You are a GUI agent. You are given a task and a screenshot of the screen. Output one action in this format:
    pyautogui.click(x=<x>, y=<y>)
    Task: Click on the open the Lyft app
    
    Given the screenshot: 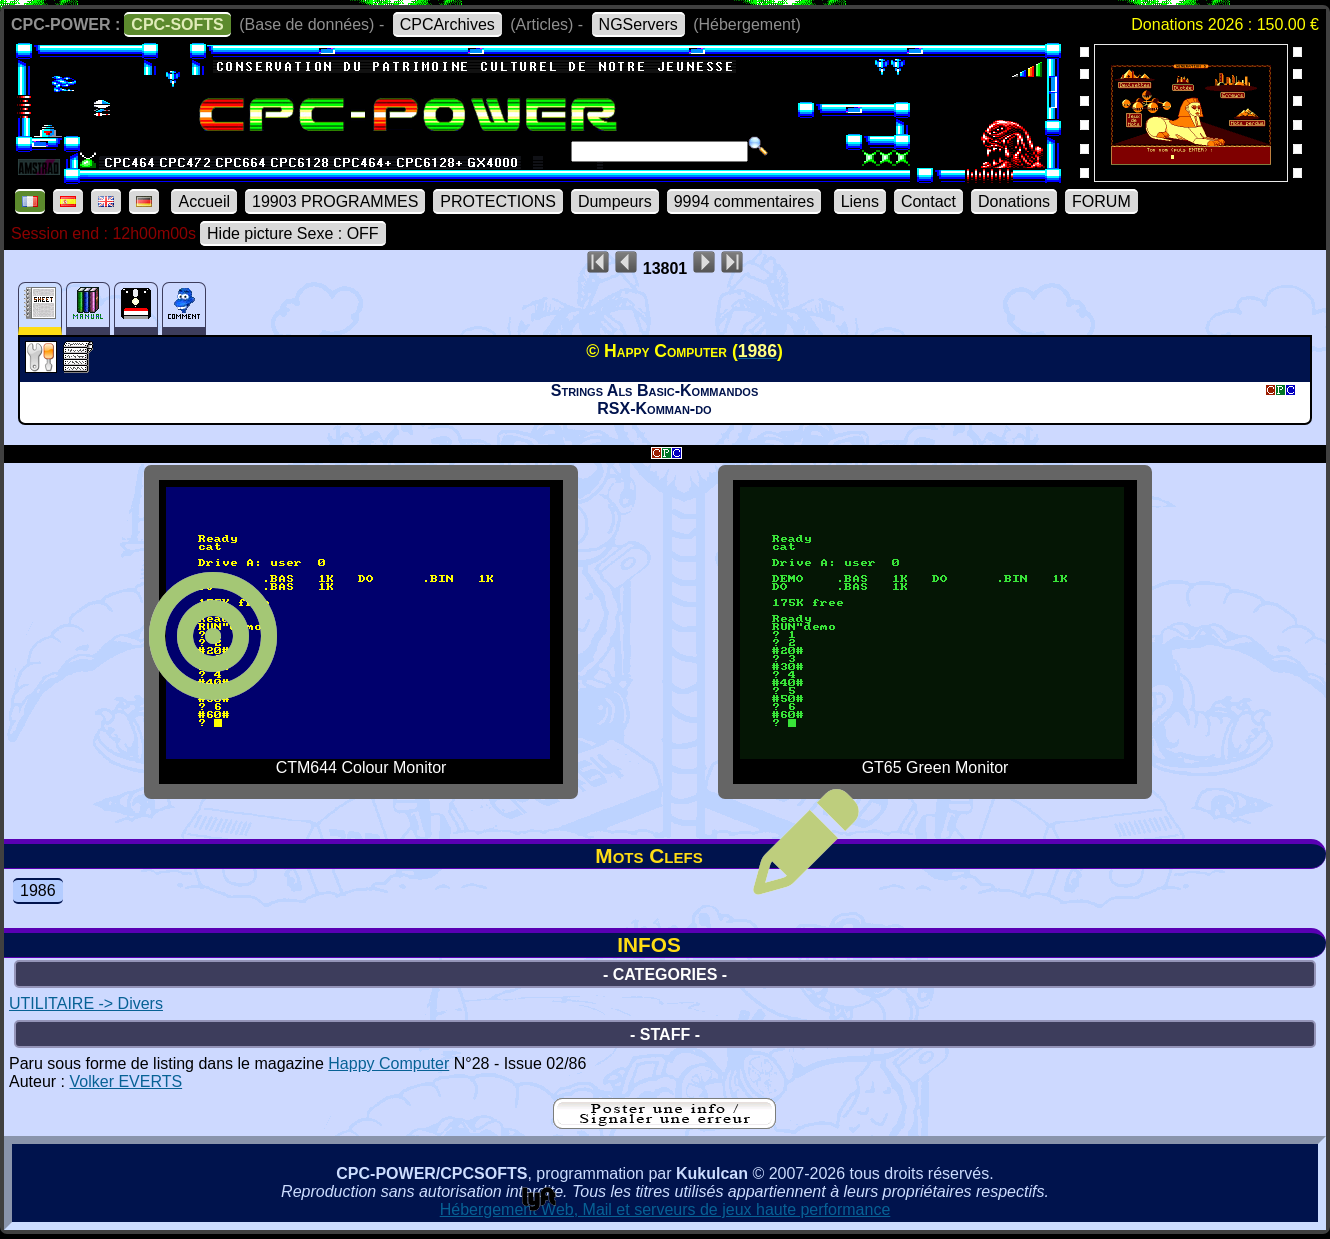 What is the action you would take?
    pyautogui.click(x=539, y=1199)
    